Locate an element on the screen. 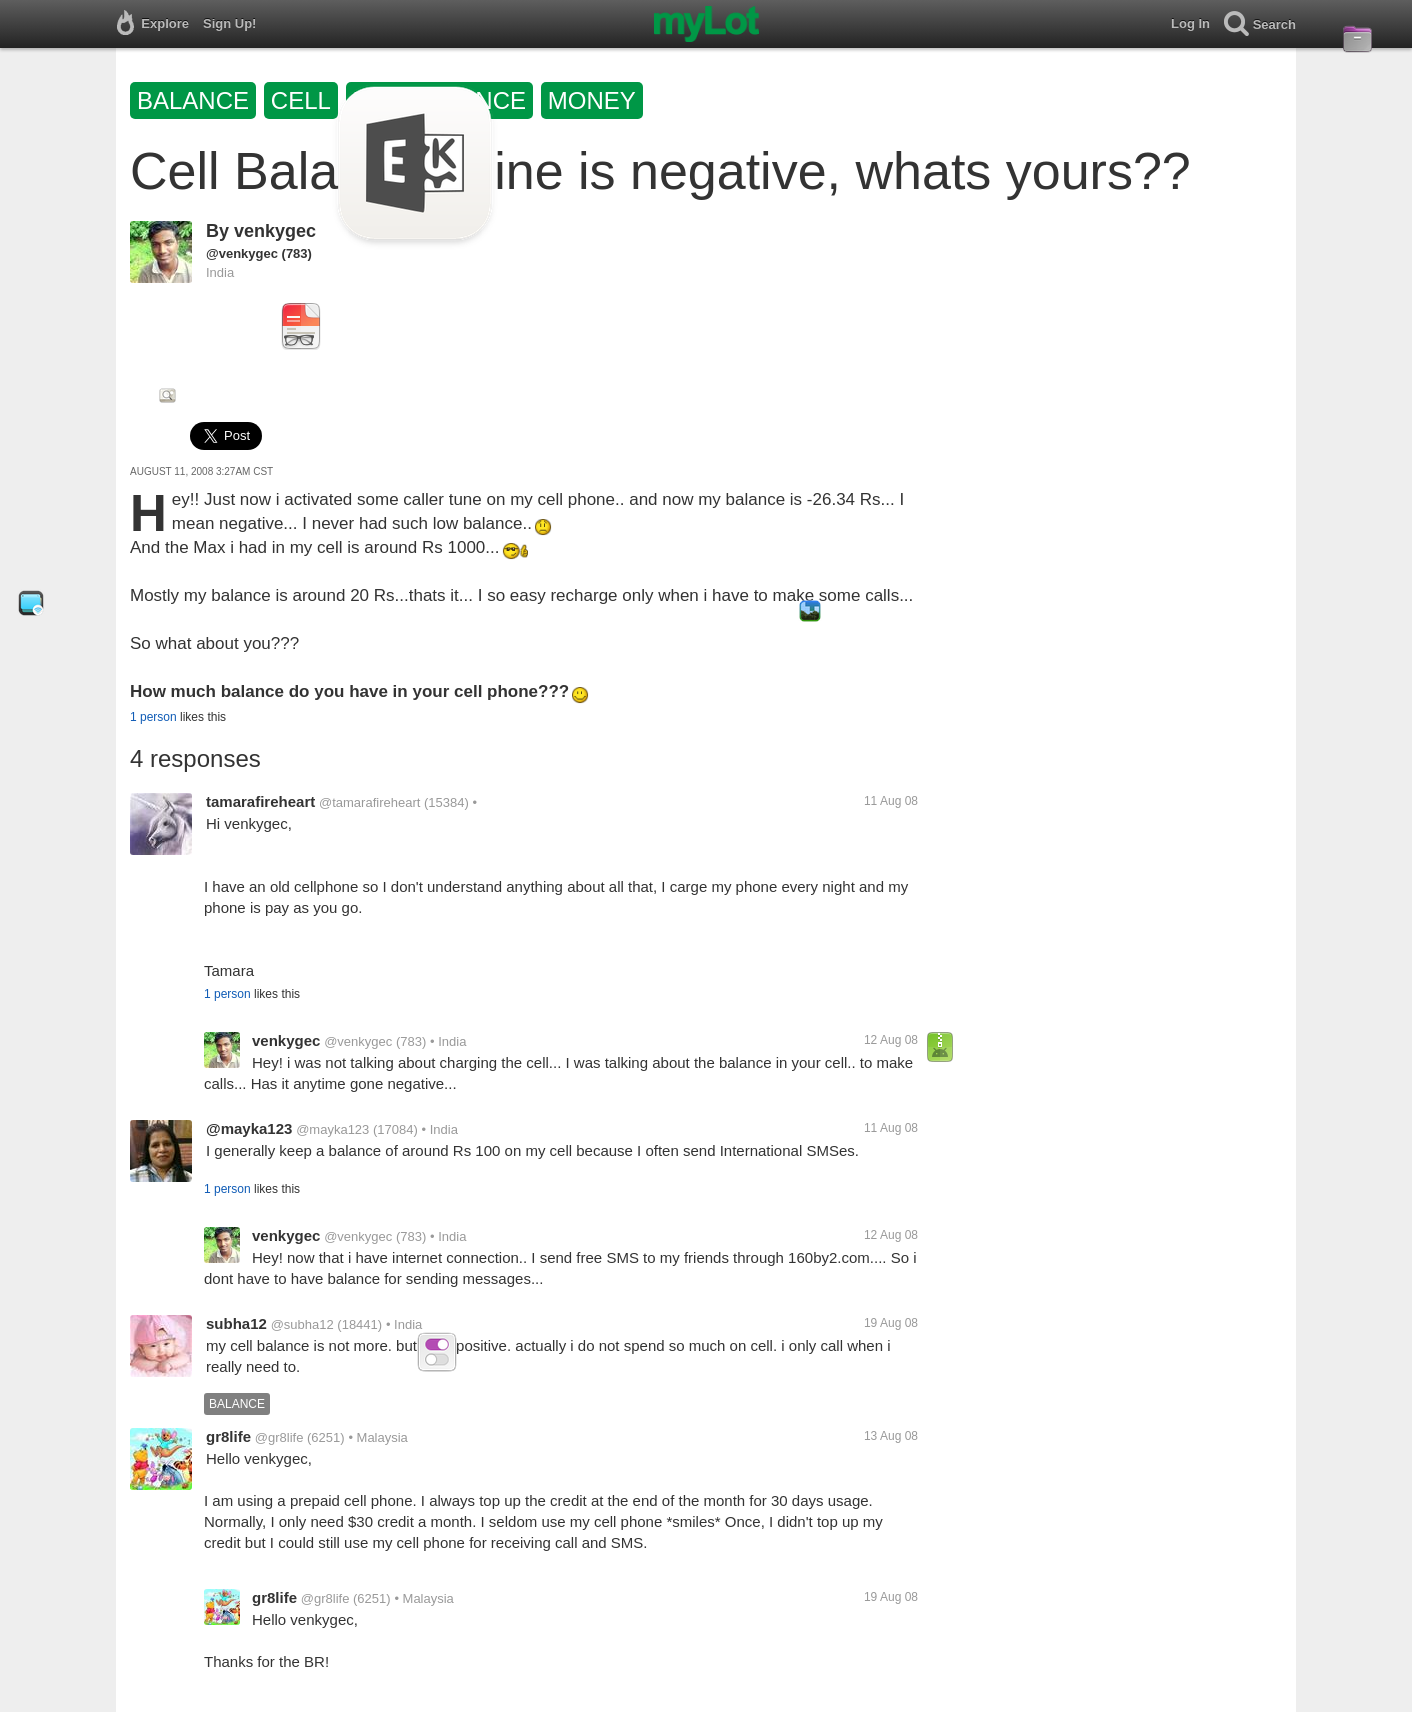  open desktop preferences or settings is located at coordinates (437, 1352).